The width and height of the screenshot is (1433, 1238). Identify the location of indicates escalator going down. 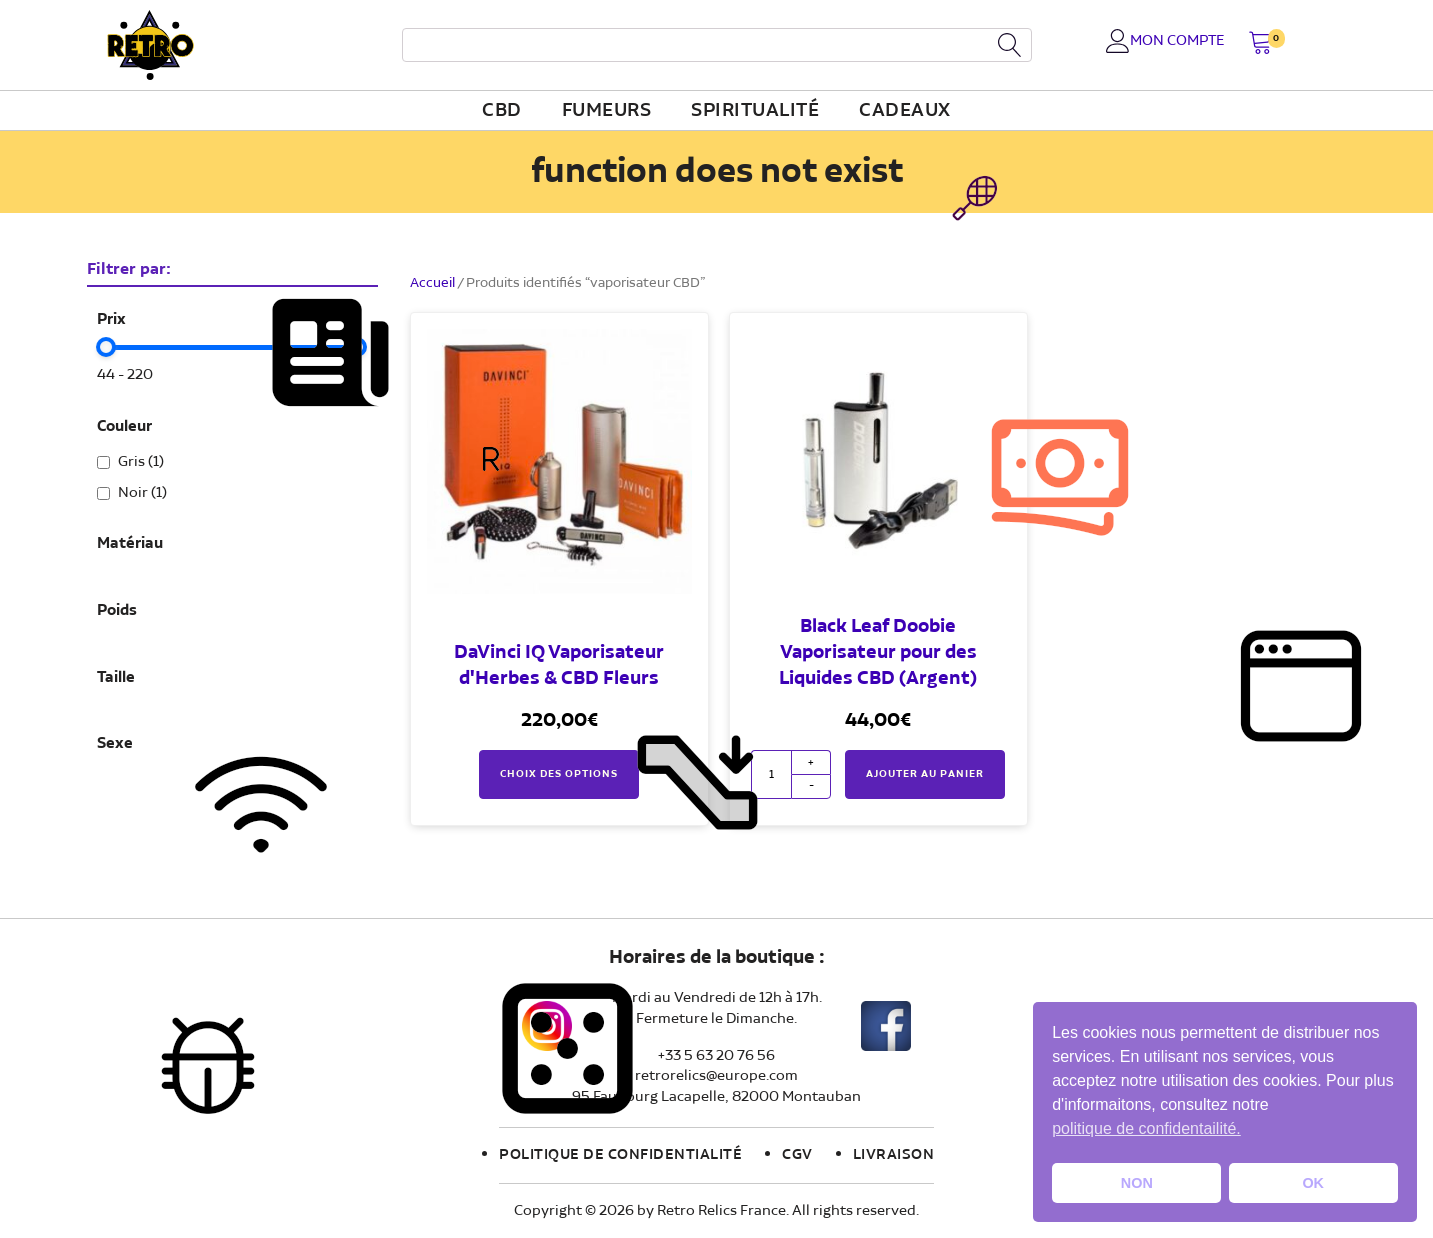
(697, 782).